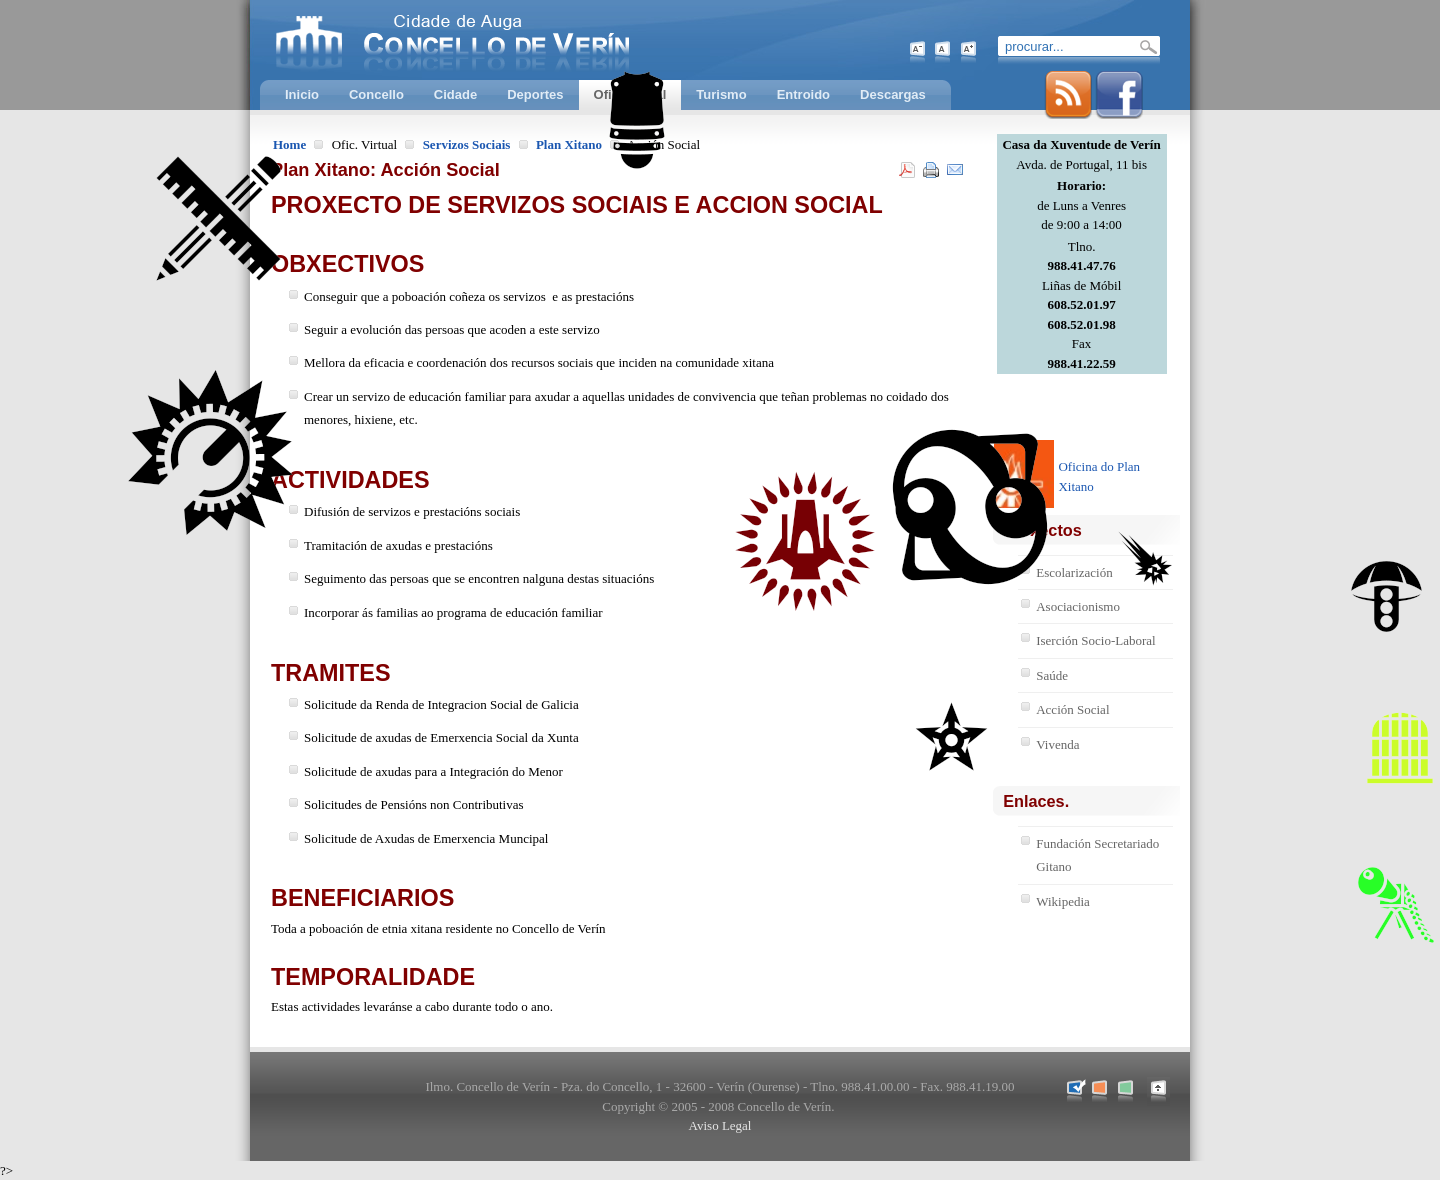 The image size is (1440, 1180). I want to click on indicates a jail or prison location, so click(1400, 748).